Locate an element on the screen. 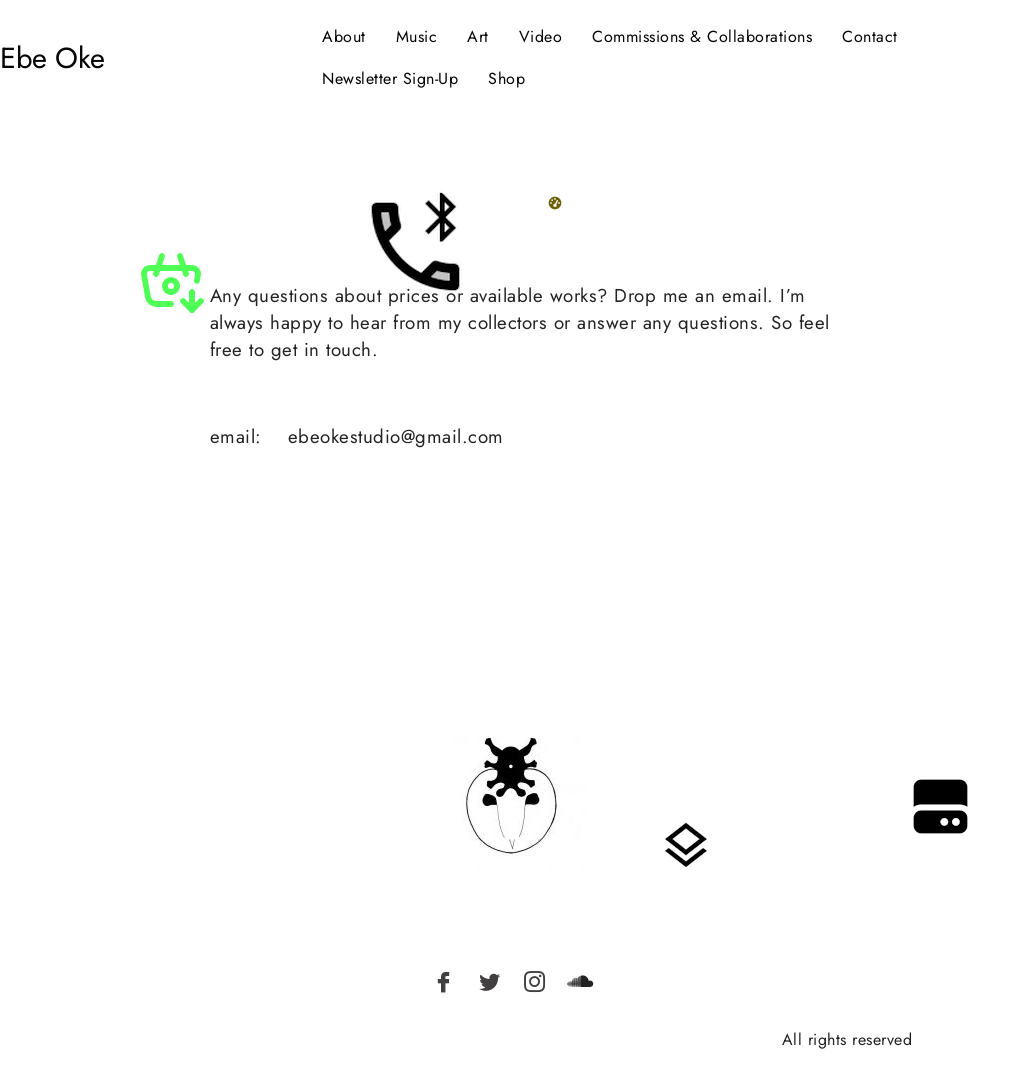  access storage or hard drive settings is located at coordinates (940, 806).